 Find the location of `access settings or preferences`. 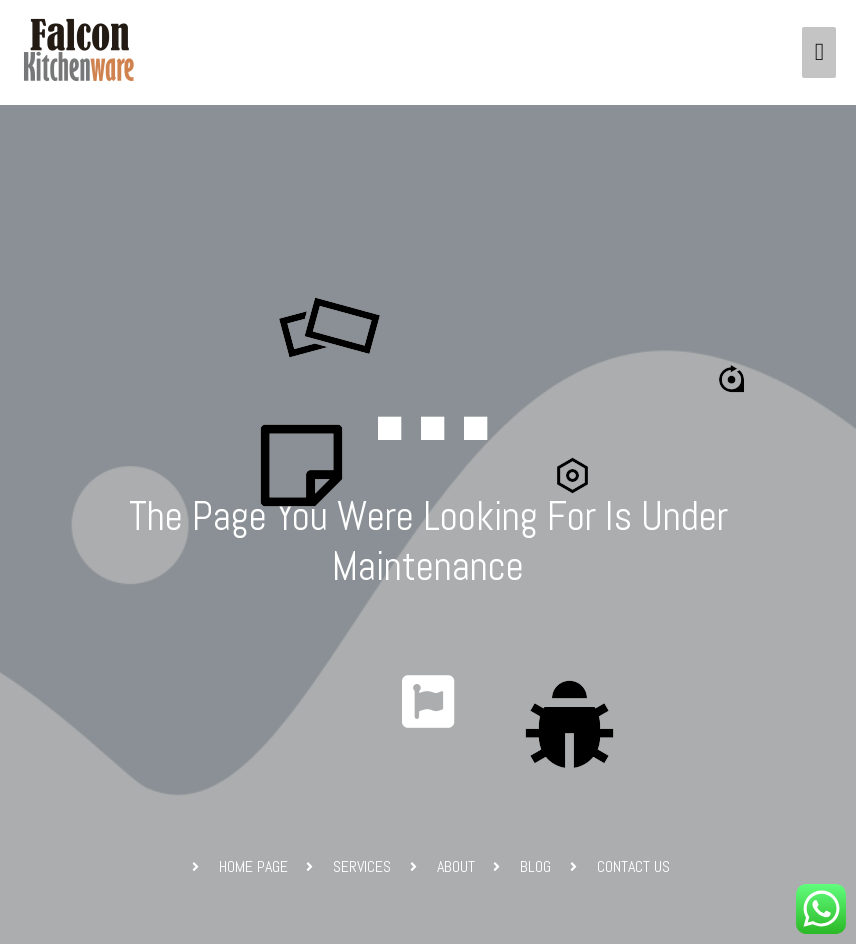

access settings or preferences is located at coordinates (572, 475).